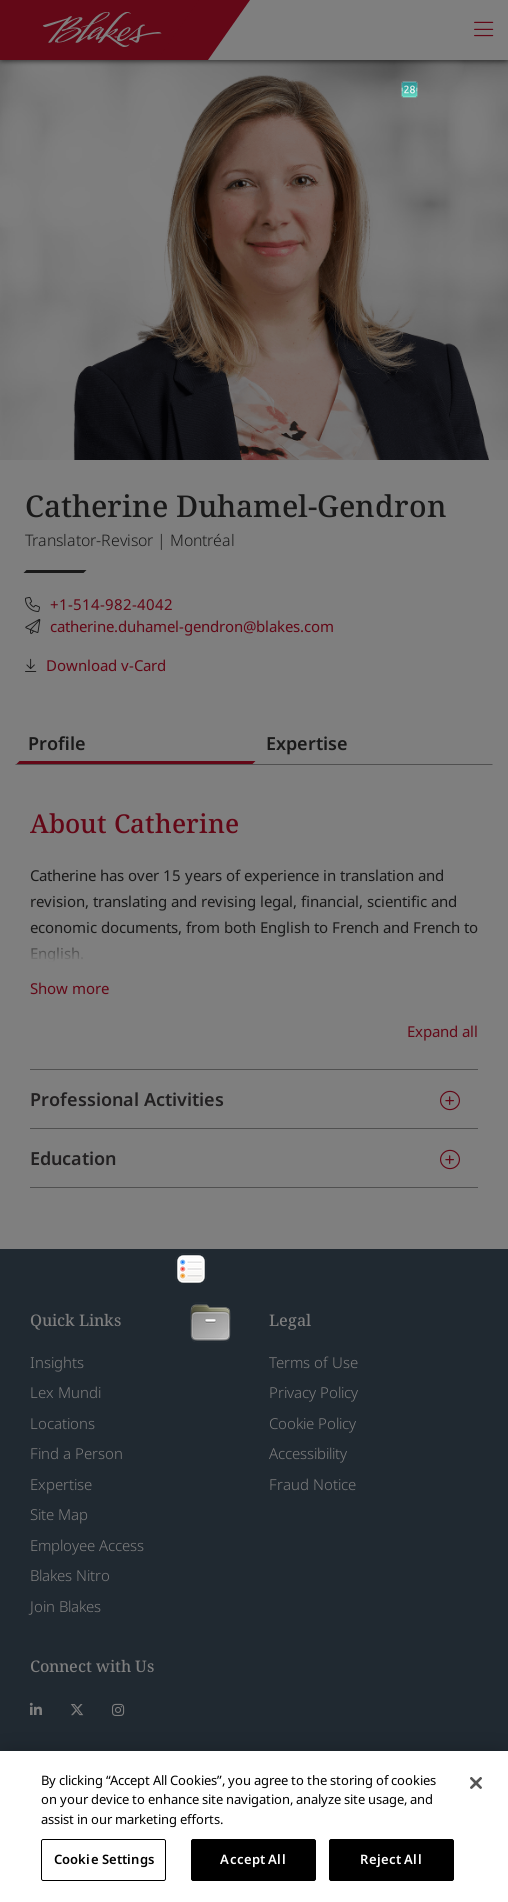  What do you see at coordinates (409, 89) in the screenshot?
I see `open gnome calendar app` at bounding box center [409, 89].